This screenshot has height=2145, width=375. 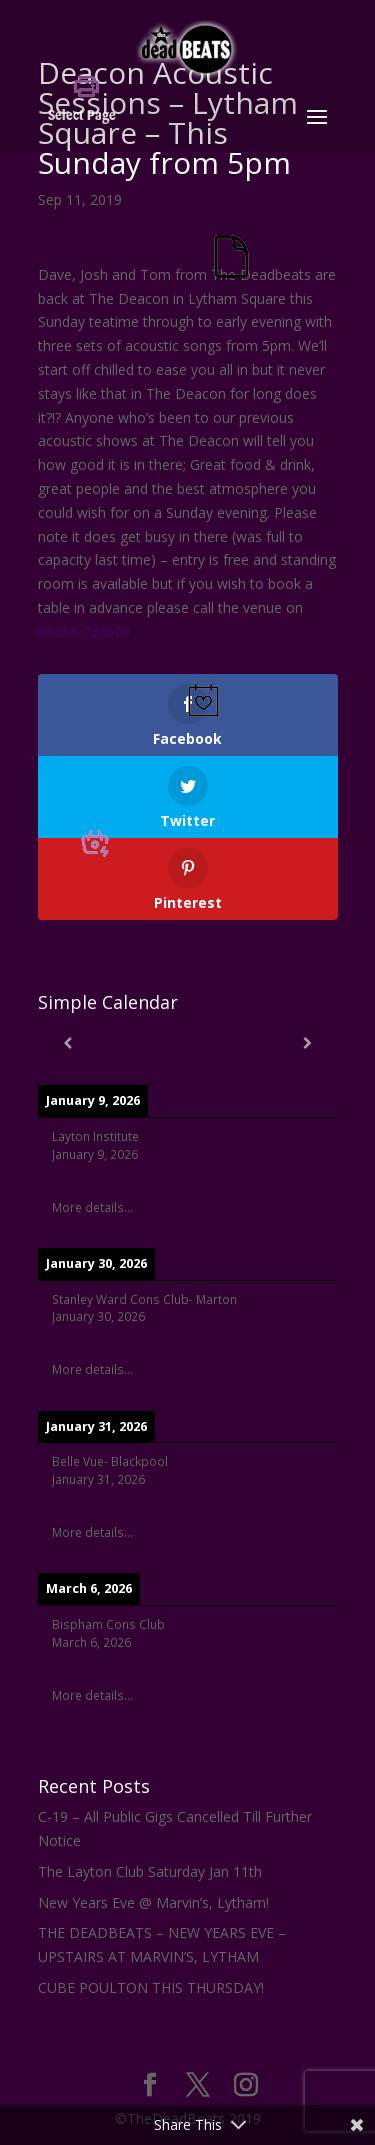 What do you see at coordinates (86, 86) in the screenshot?
I see `print the current document` at bounding box center [86, 86].